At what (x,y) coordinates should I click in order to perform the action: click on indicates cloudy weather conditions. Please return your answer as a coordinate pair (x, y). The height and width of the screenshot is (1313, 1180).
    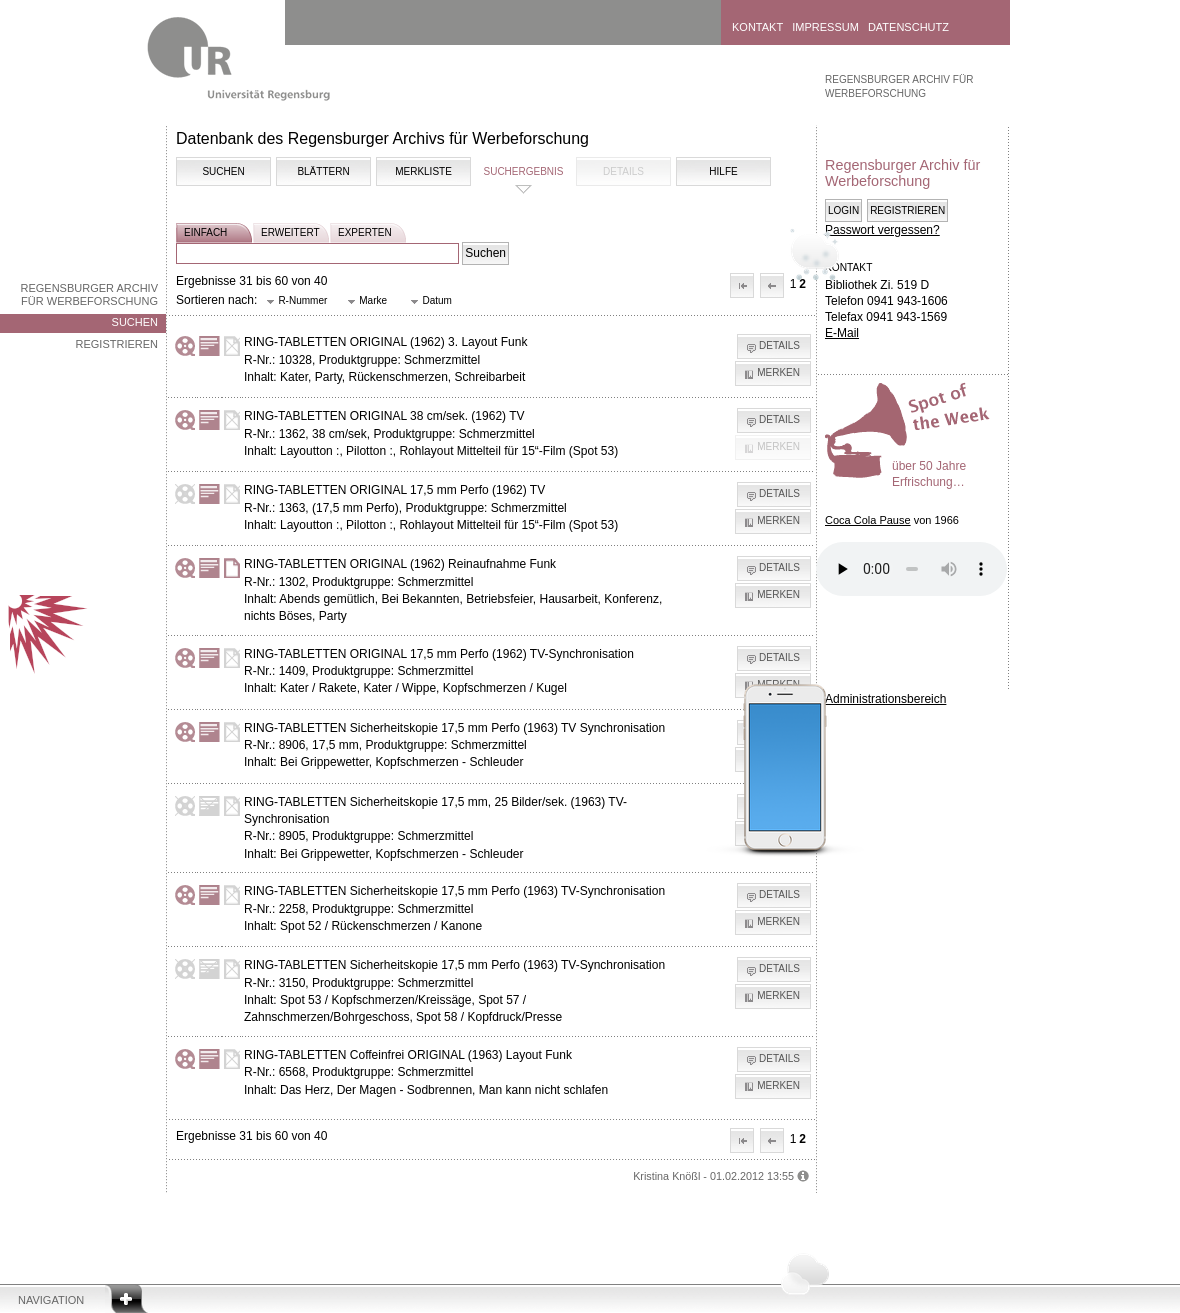
    Looking at the image, I should click on (805, 1274).